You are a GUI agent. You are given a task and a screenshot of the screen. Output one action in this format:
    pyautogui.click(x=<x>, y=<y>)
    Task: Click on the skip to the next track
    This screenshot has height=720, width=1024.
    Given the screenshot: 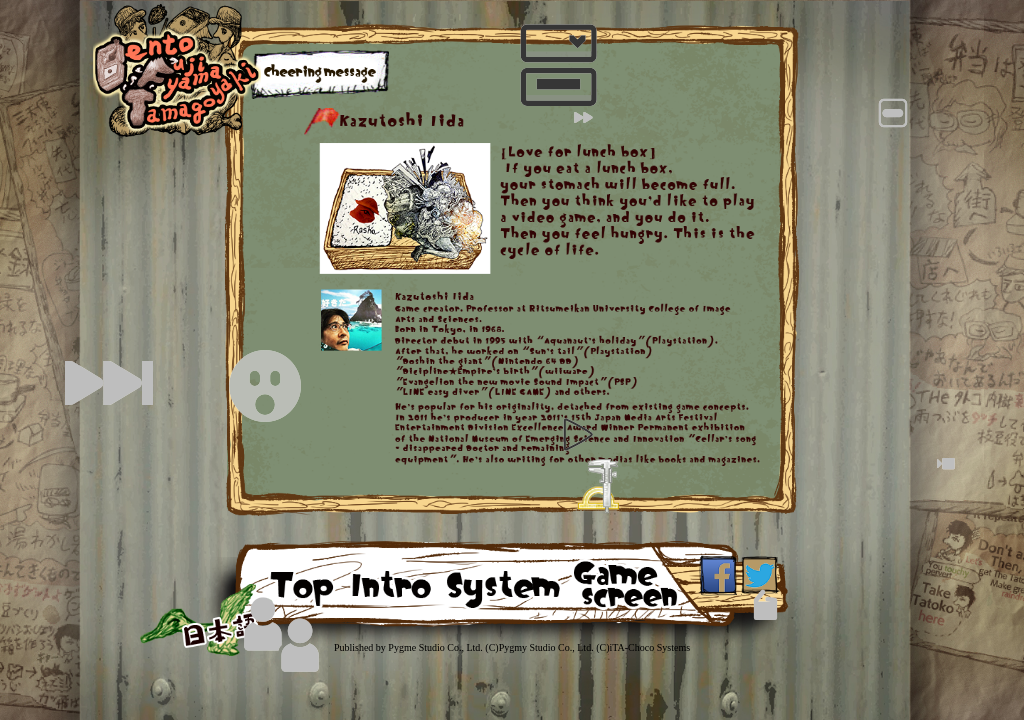 What is the action you would take?
    pyautogui.click(x=109, y=383)
    